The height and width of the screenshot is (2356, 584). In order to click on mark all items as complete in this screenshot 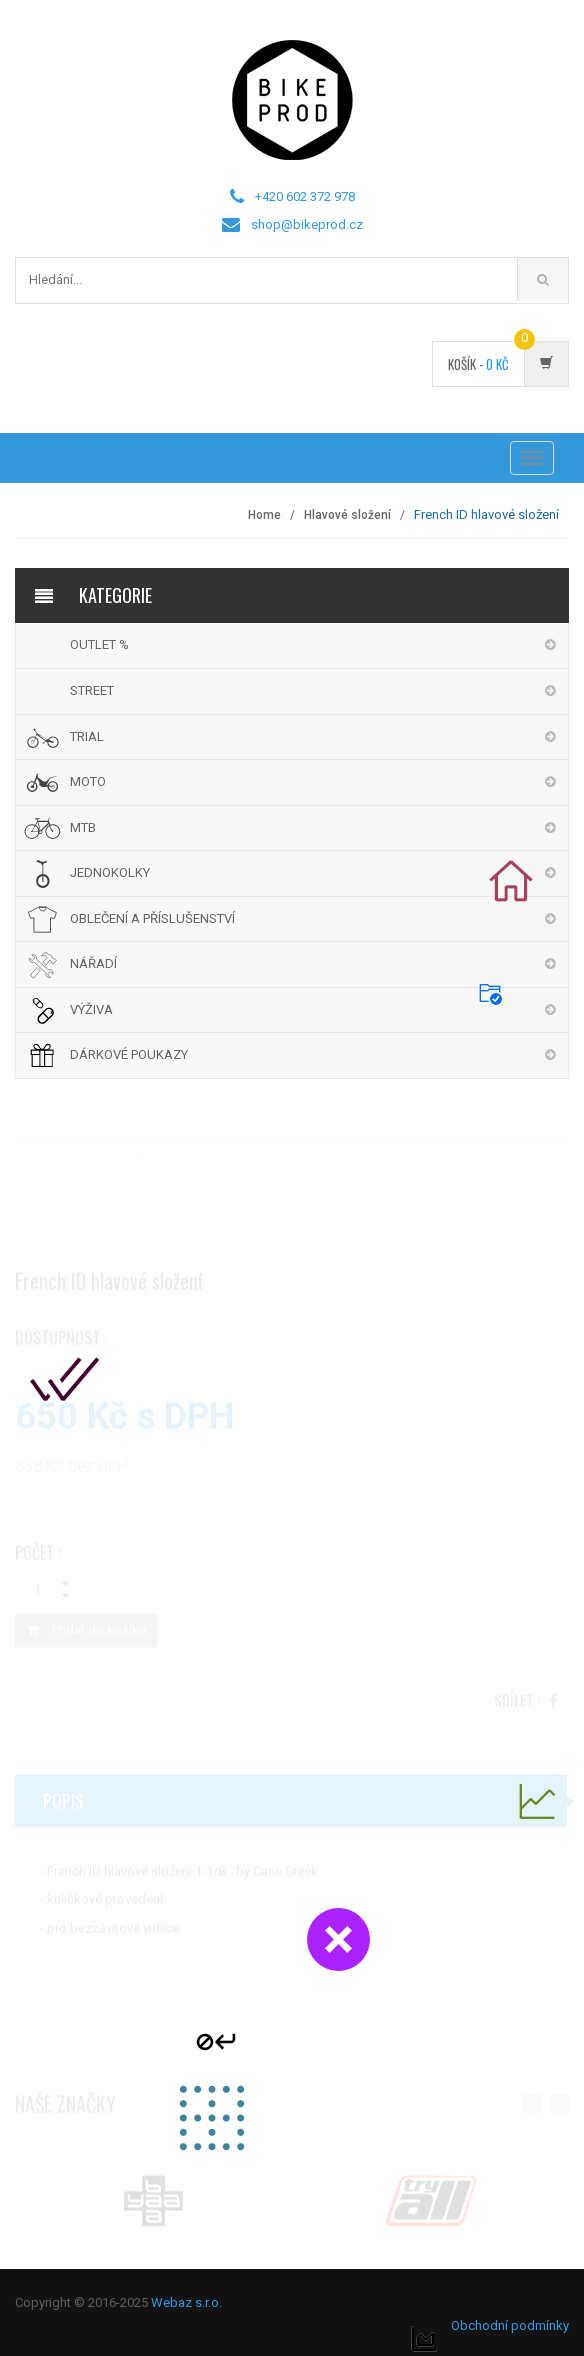, I will do `click(65, 1379)`.